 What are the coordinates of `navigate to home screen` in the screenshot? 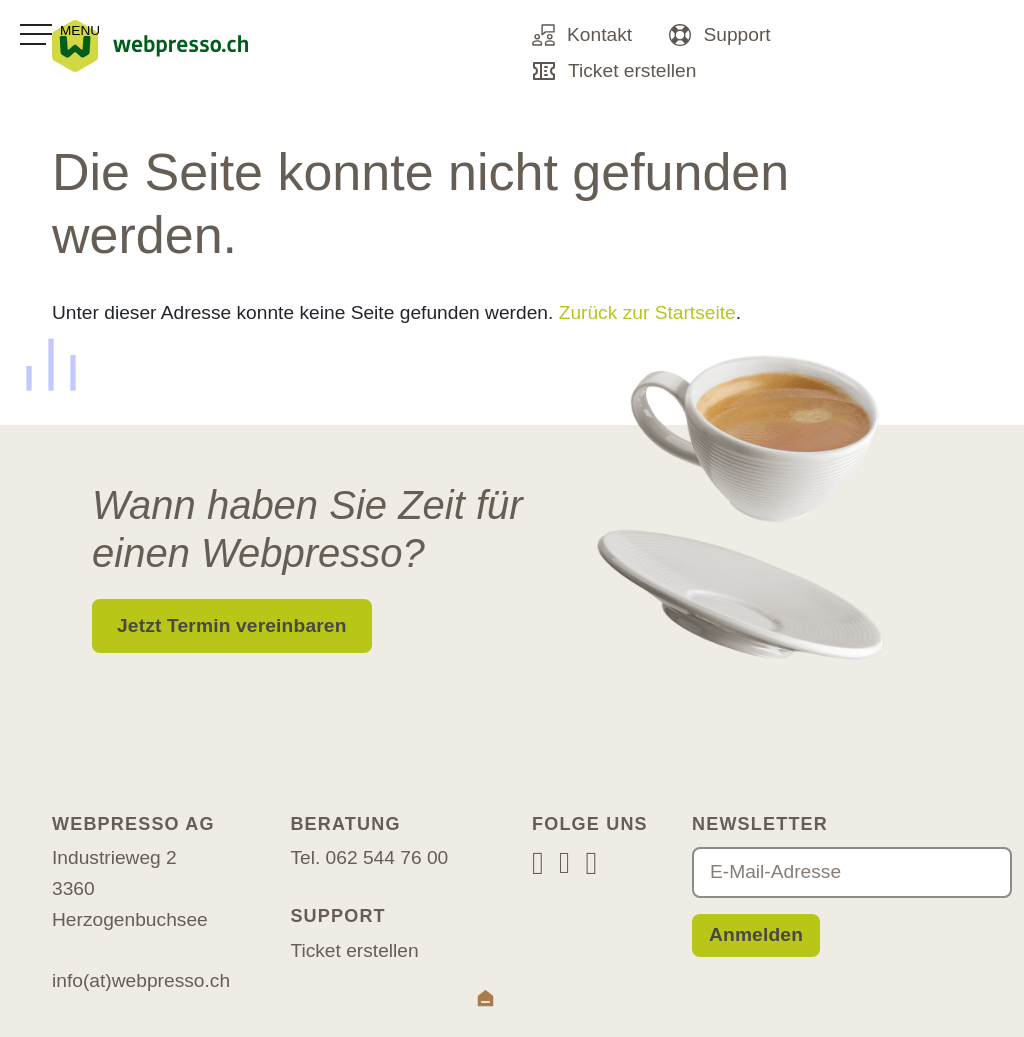 It's located at (485, 998).